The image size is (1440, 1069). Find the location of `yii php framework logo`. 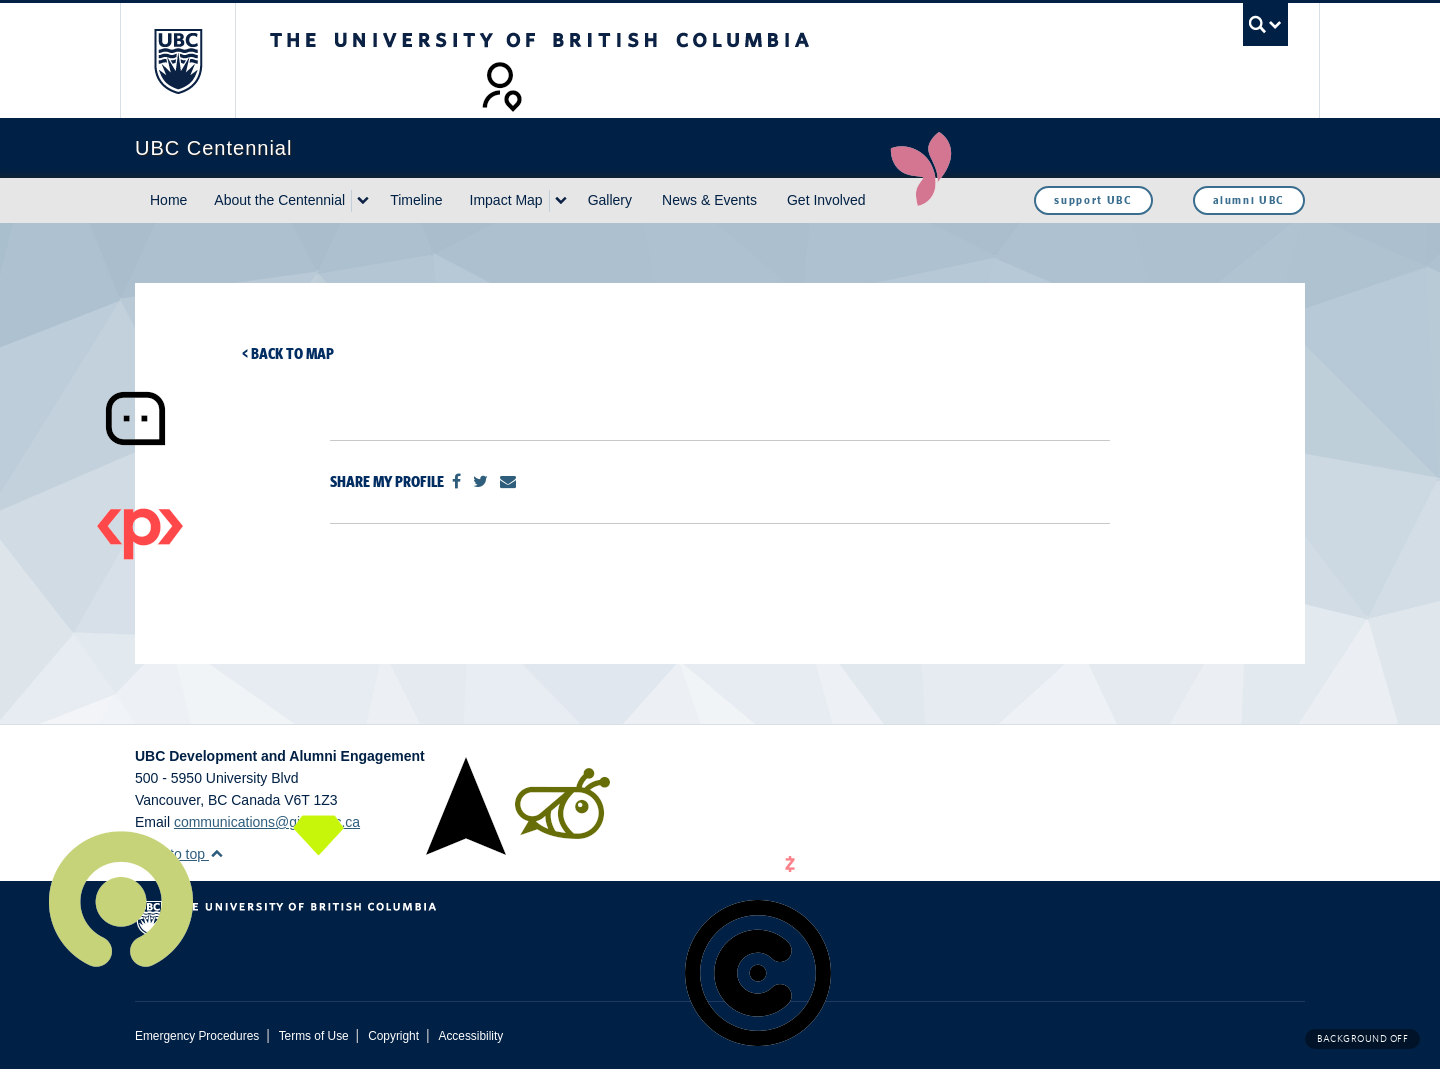

yii php framework logo is located at coordinates (921, 169).